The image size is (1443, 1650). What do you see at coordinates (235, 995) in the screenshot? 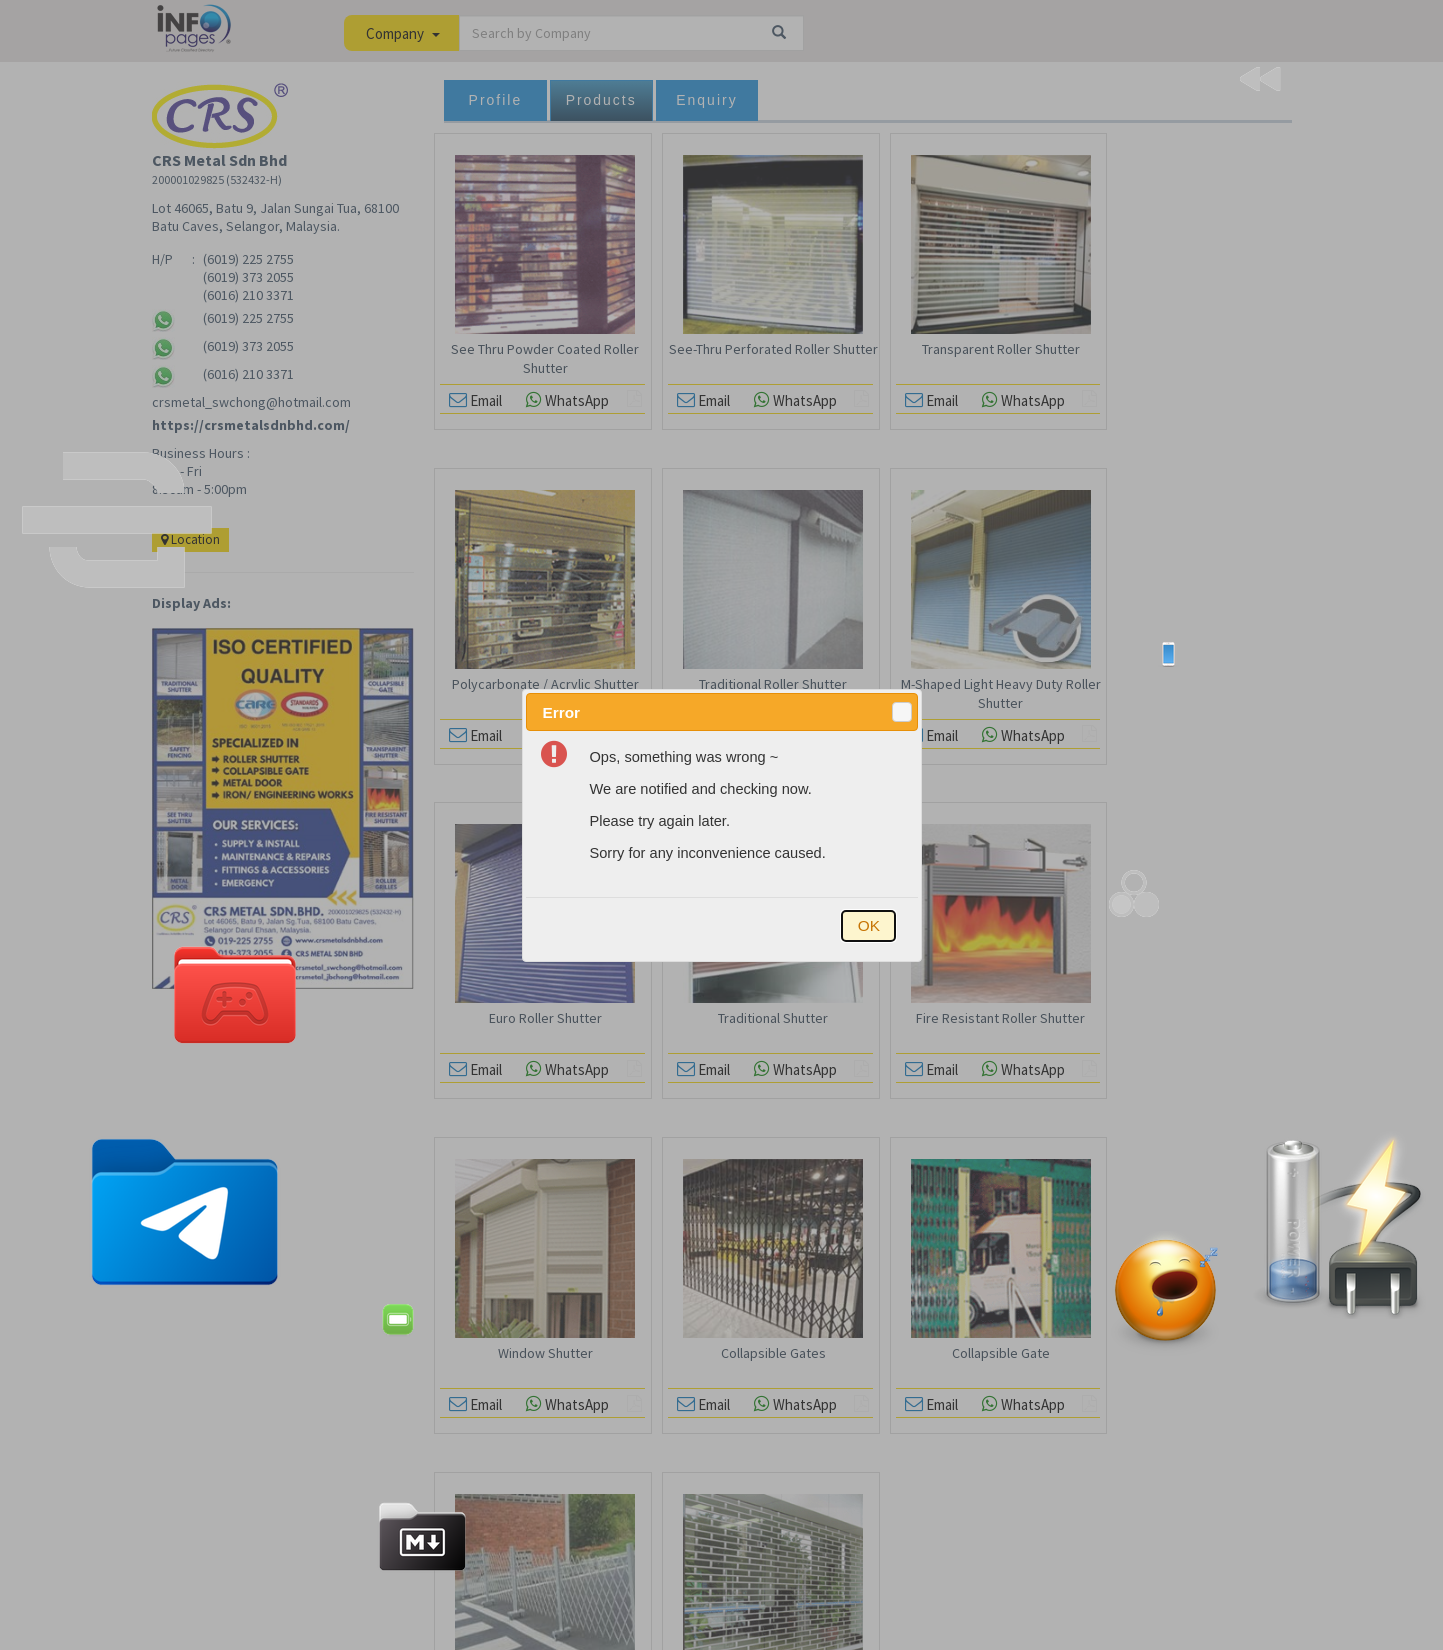
I see `open your games folder` at bounding box center [235, 995].